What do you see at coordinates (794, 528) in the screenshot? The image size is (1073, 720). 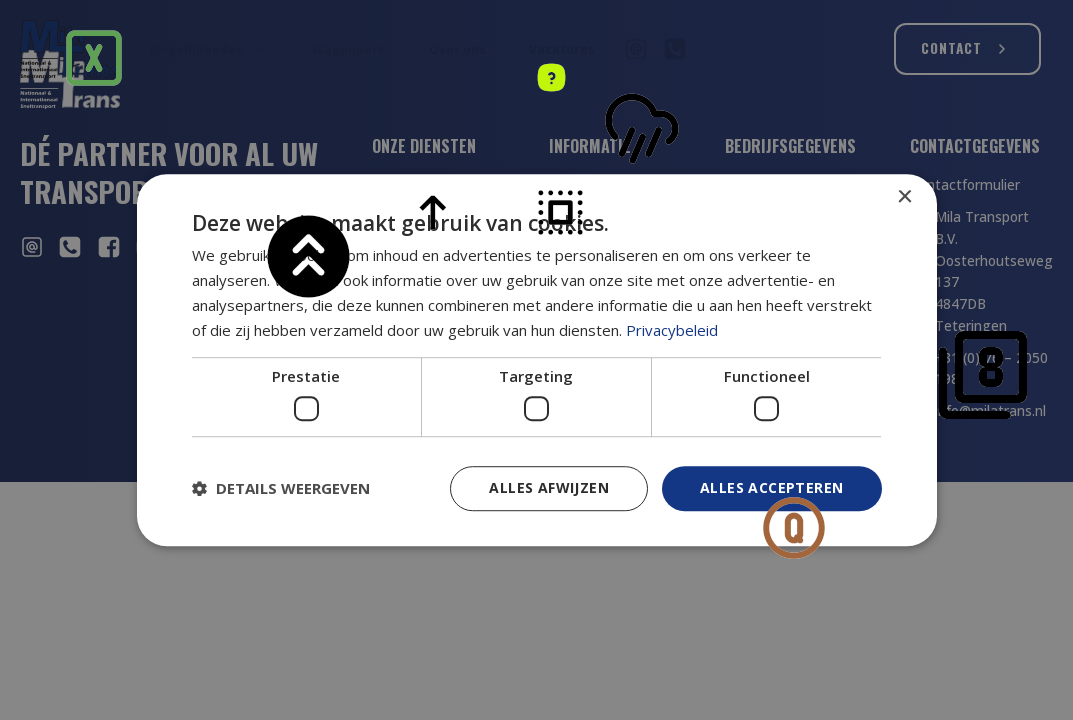 I see `letter Q avatar or profile icon` at bounding box center [794, 528].